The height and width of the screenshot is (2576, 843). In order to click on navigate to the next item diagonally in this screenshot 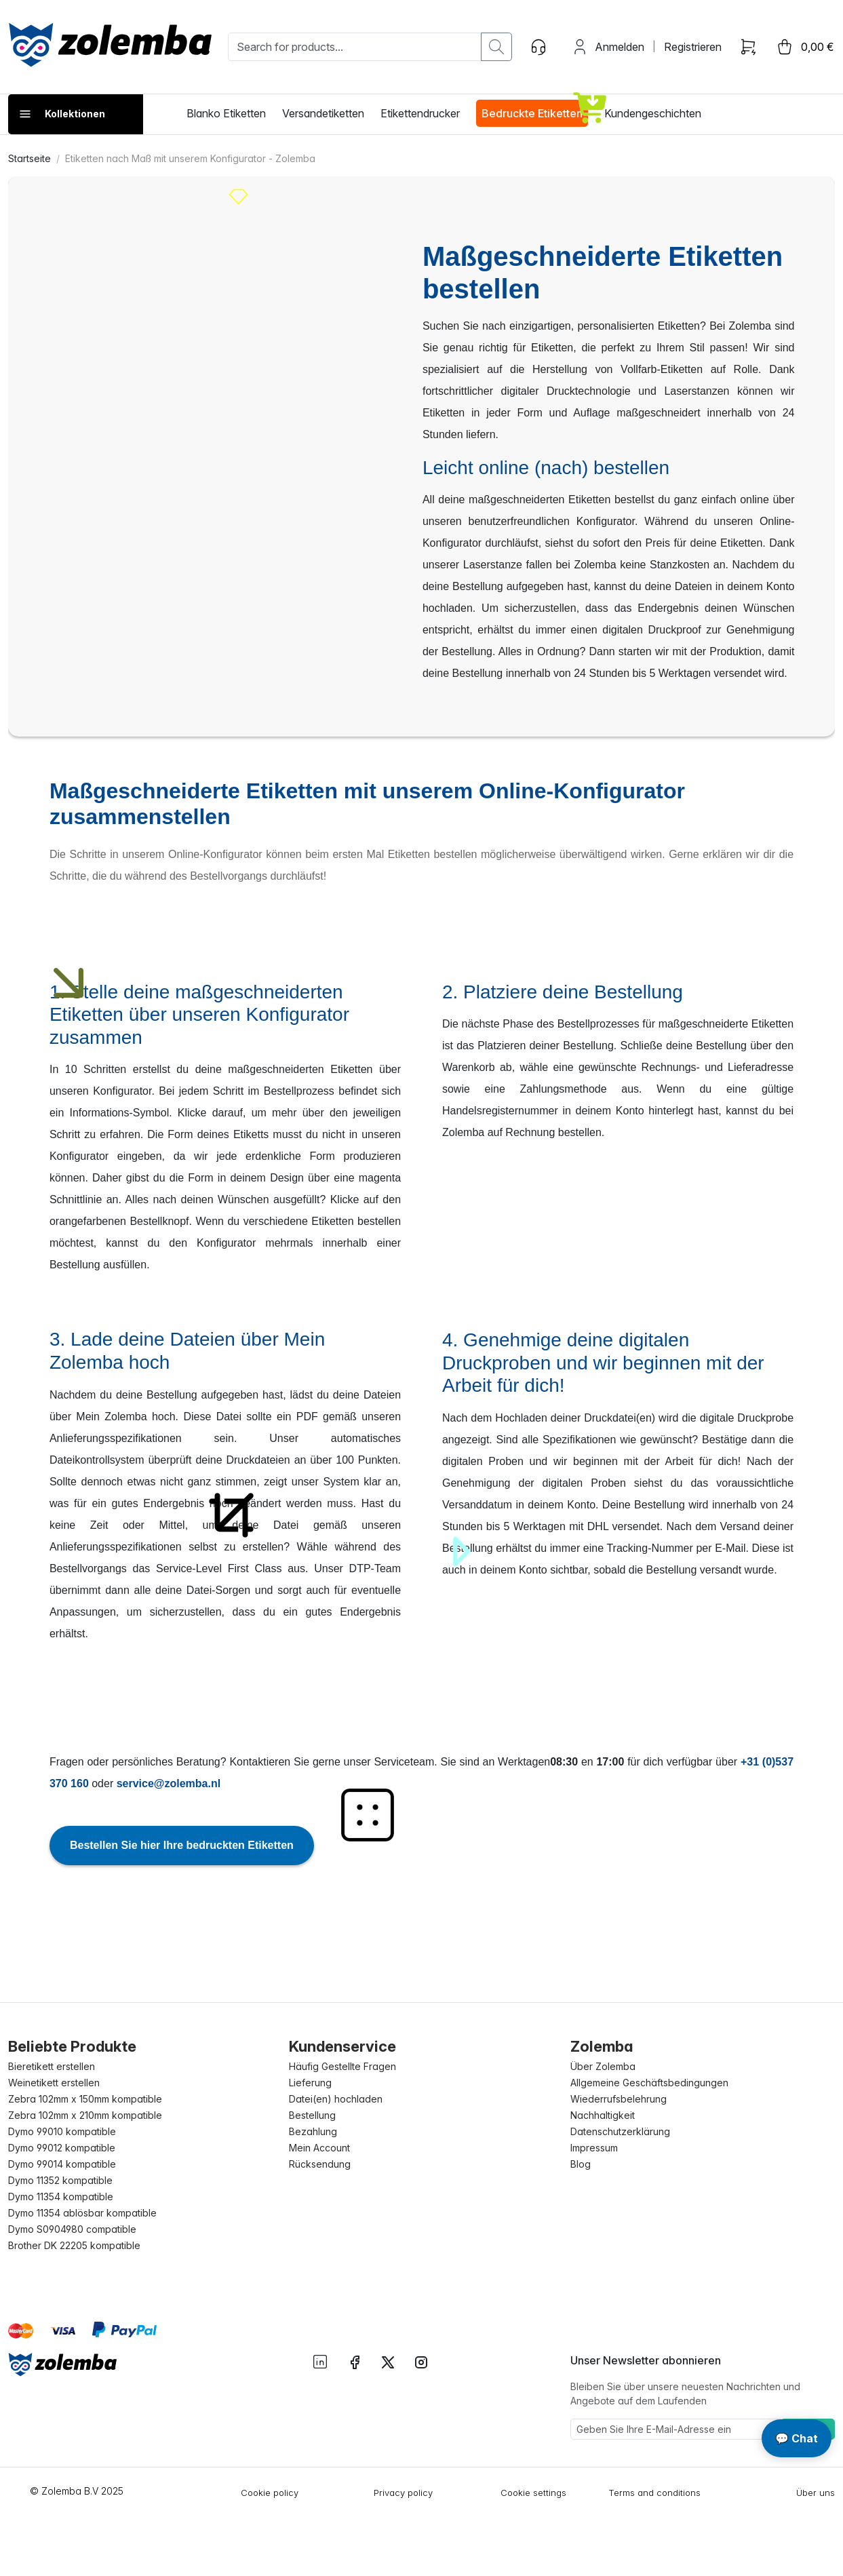, I will do `click(68, 983)`.